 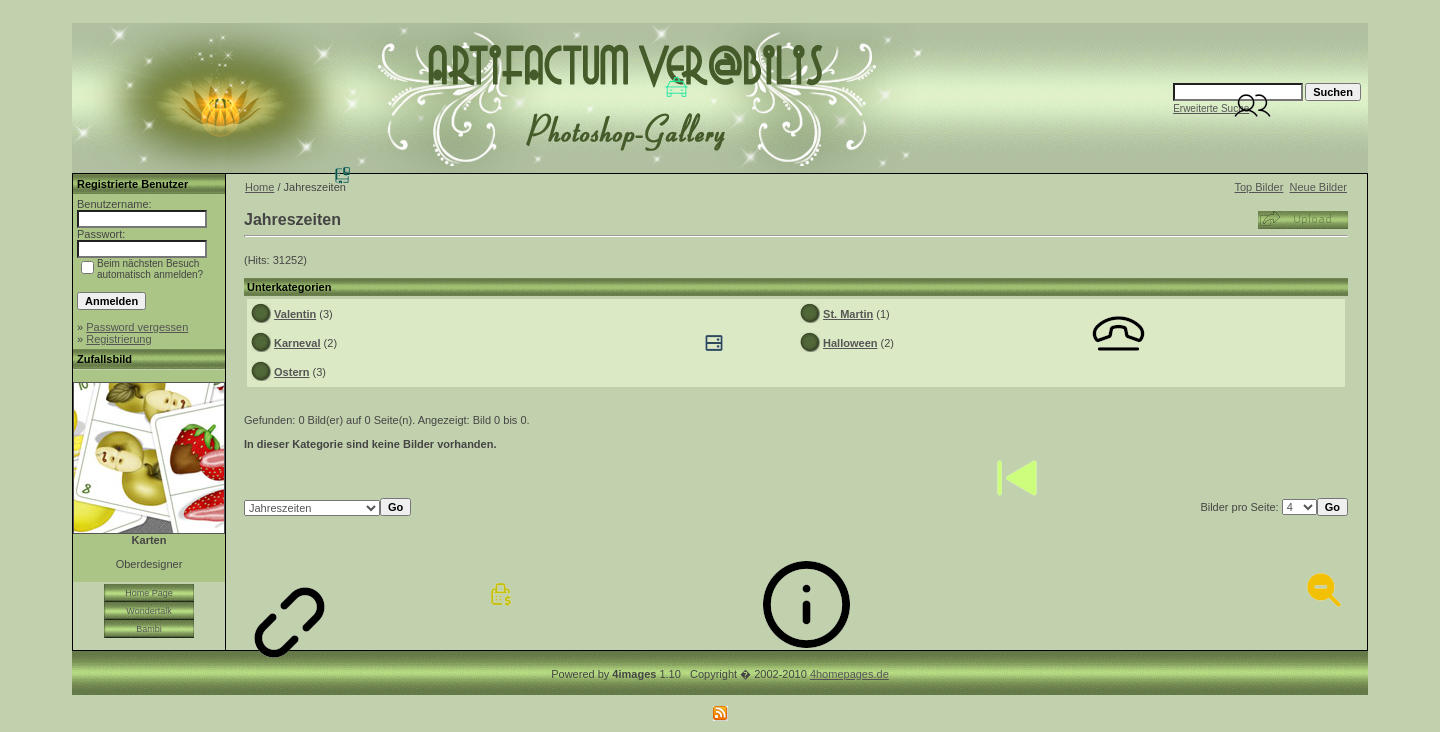 What do you see at coordinates (500, 594) in the screenshot?
I see `open point of sale system` at bounding box center [500, 594].